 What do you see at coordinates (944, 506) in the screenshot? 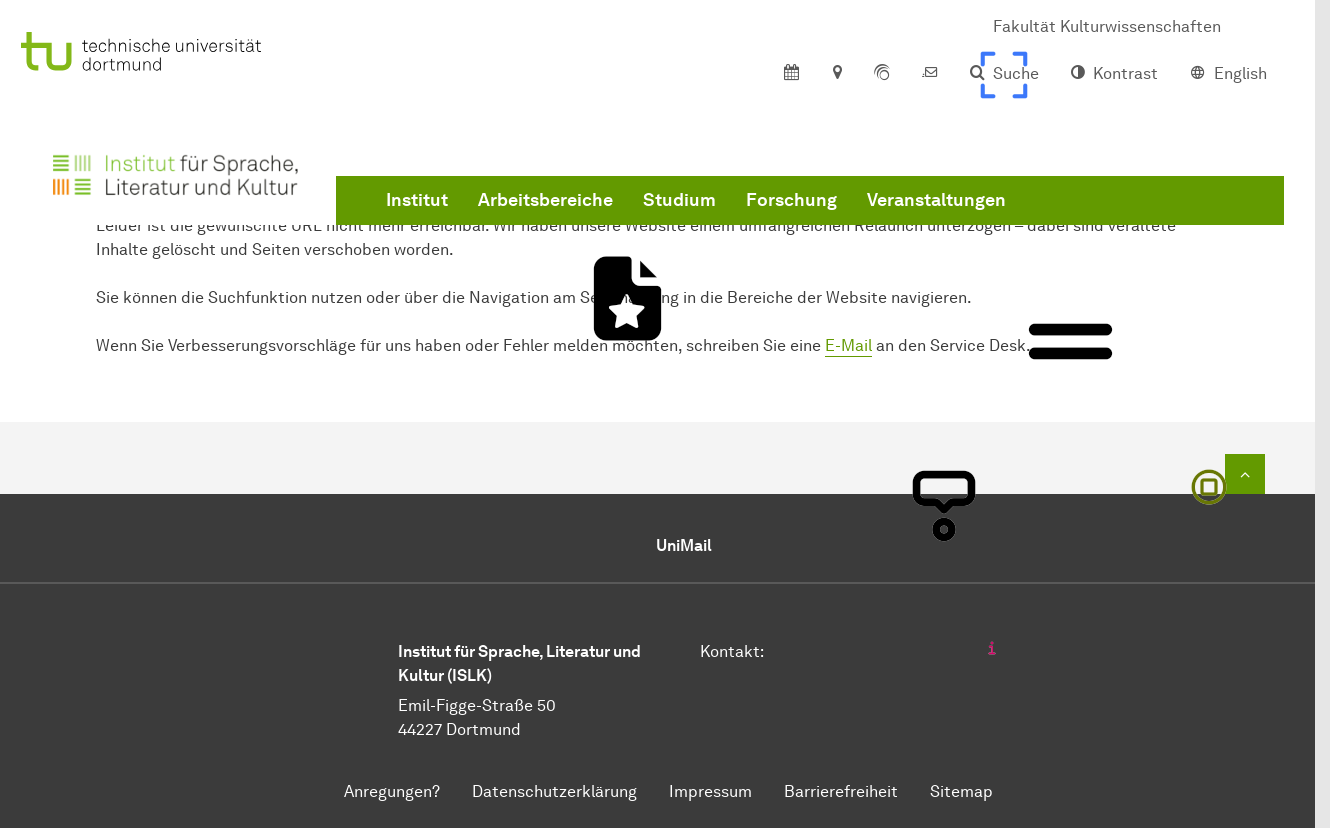
I see `view tooltip or help information` at bounding box center [944, 506].